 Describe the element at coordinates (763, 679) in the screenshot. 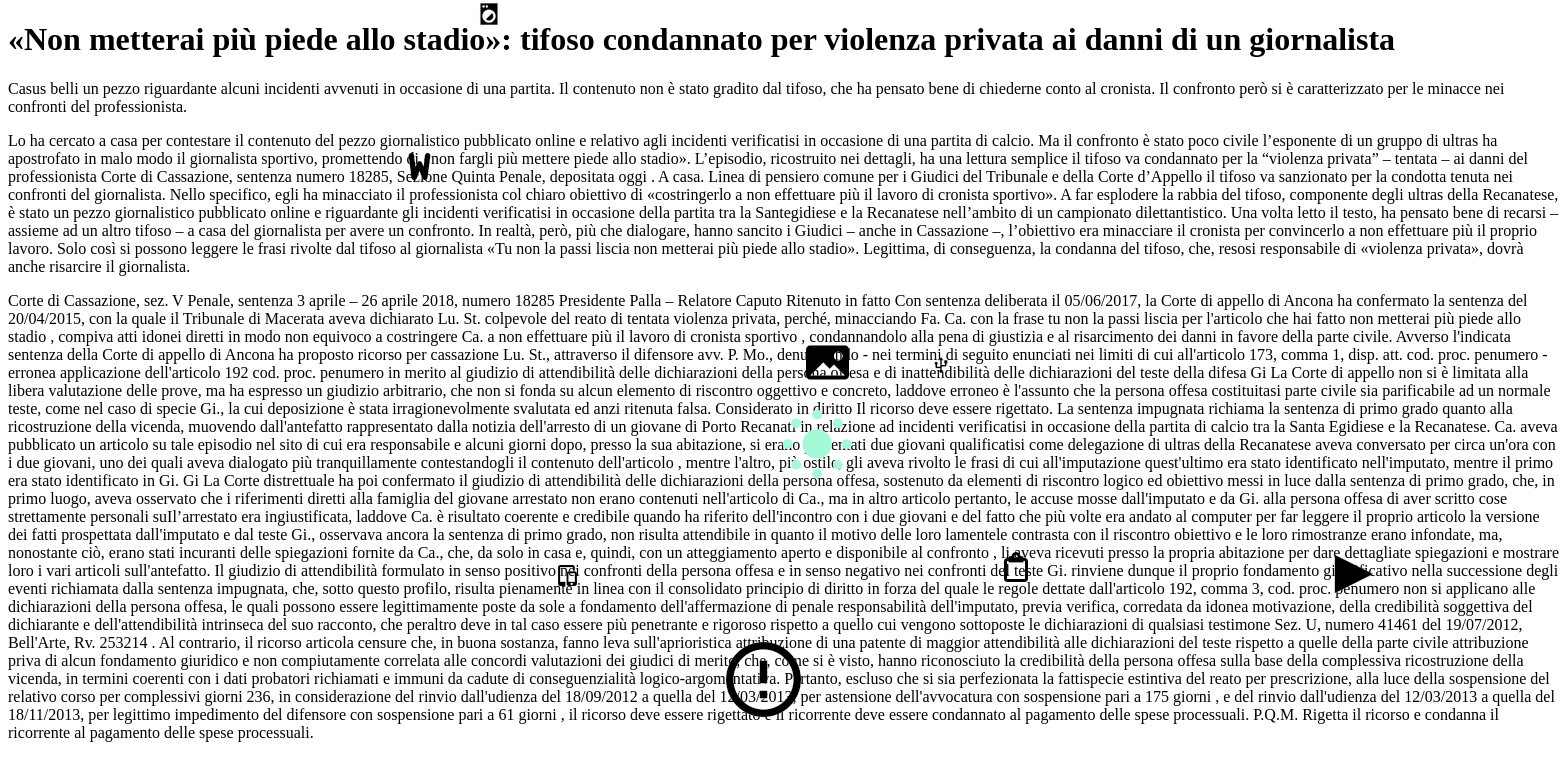

I see `indicates a warning or alert requiring attention` at that location.